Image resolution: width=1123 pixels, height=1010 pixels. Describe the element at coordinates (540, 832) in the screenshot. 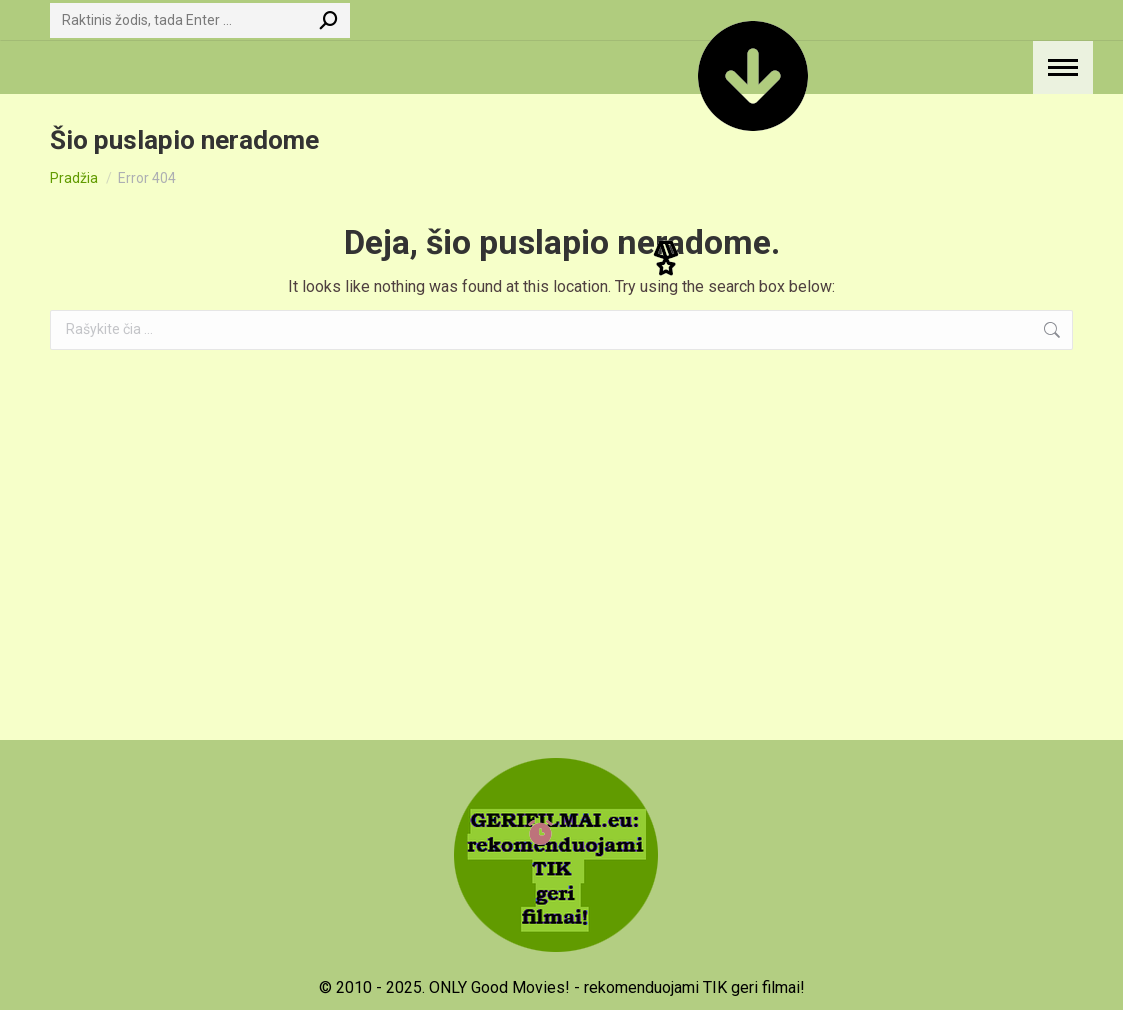

I see `set or manage alarms` at that location.